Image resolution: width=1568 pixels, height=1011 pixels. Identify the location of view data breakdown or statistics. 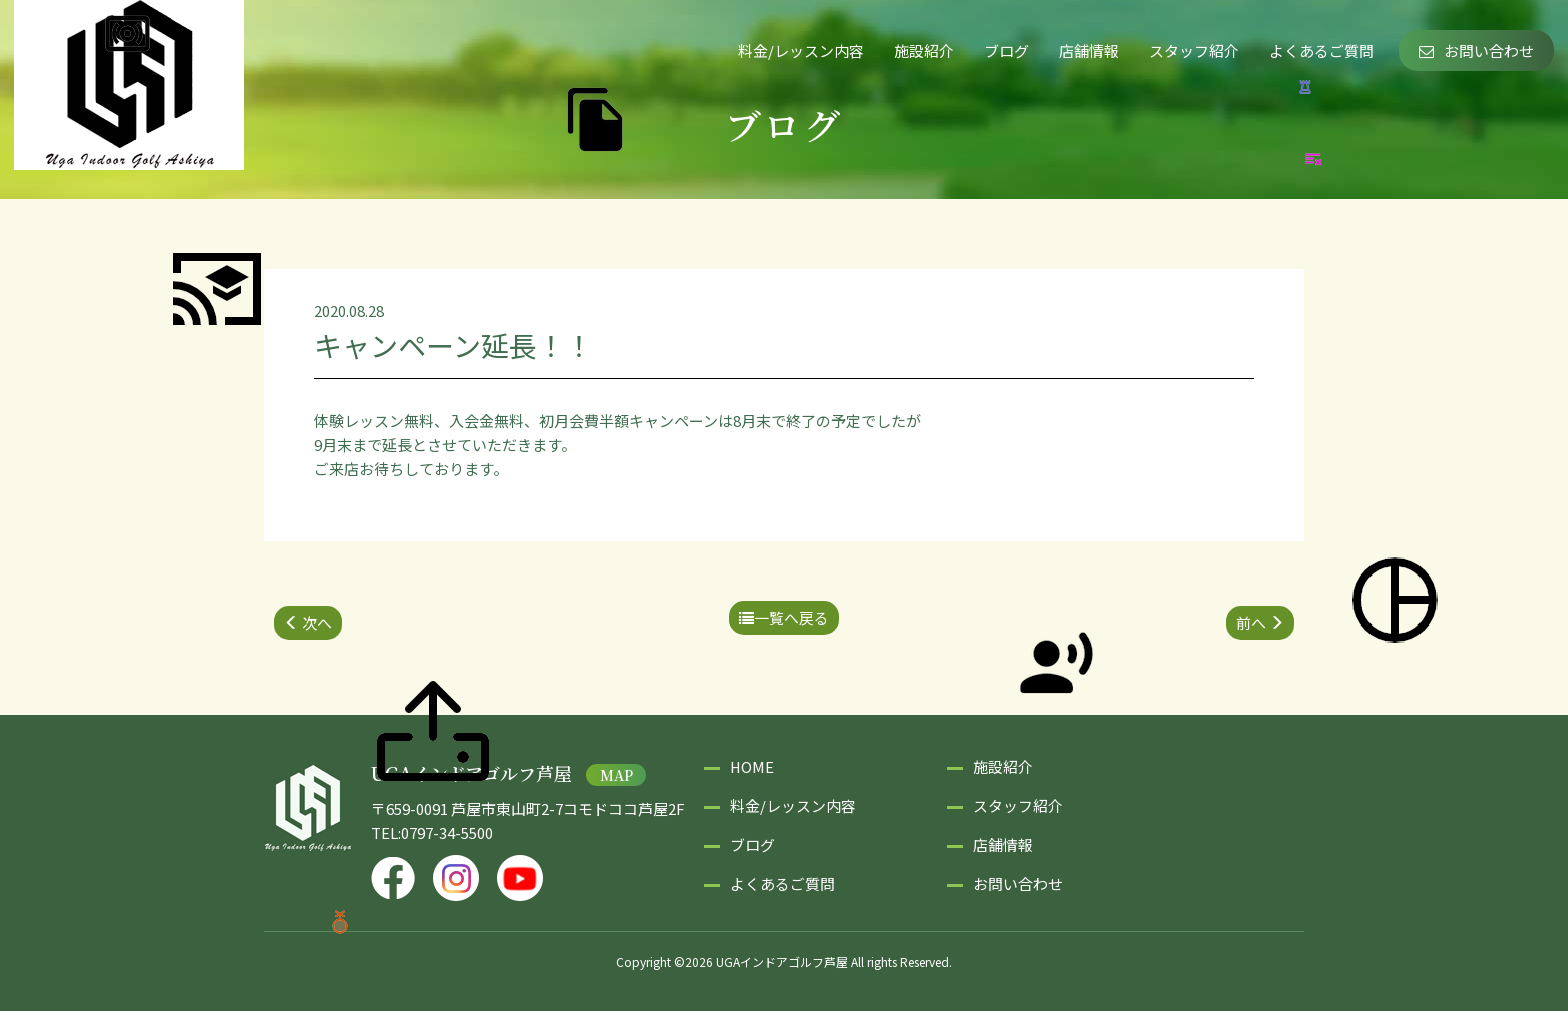
(1395, 600).